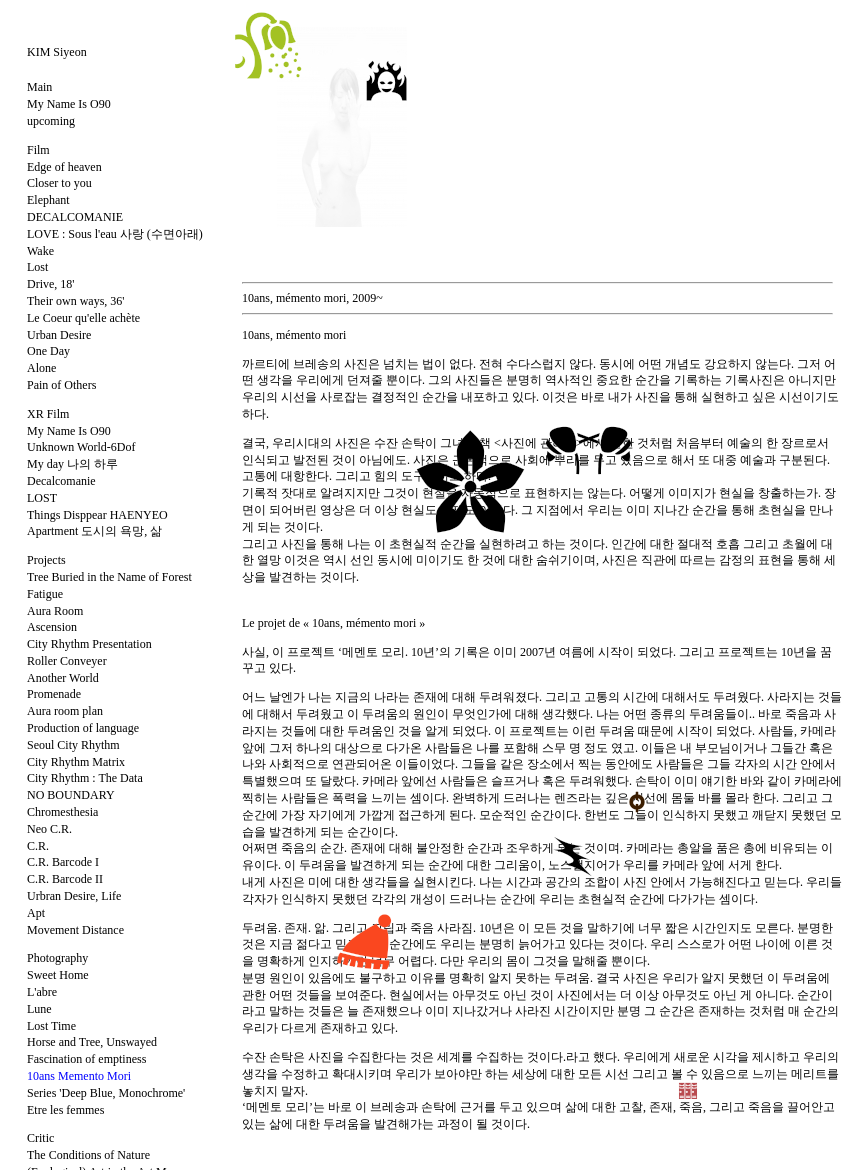 The height and width of the screenshot is (1170, 842). Describe the element at coordinates (364, 942) in the screenshot. I see `winter clothing or cold weather gear category` at that location.